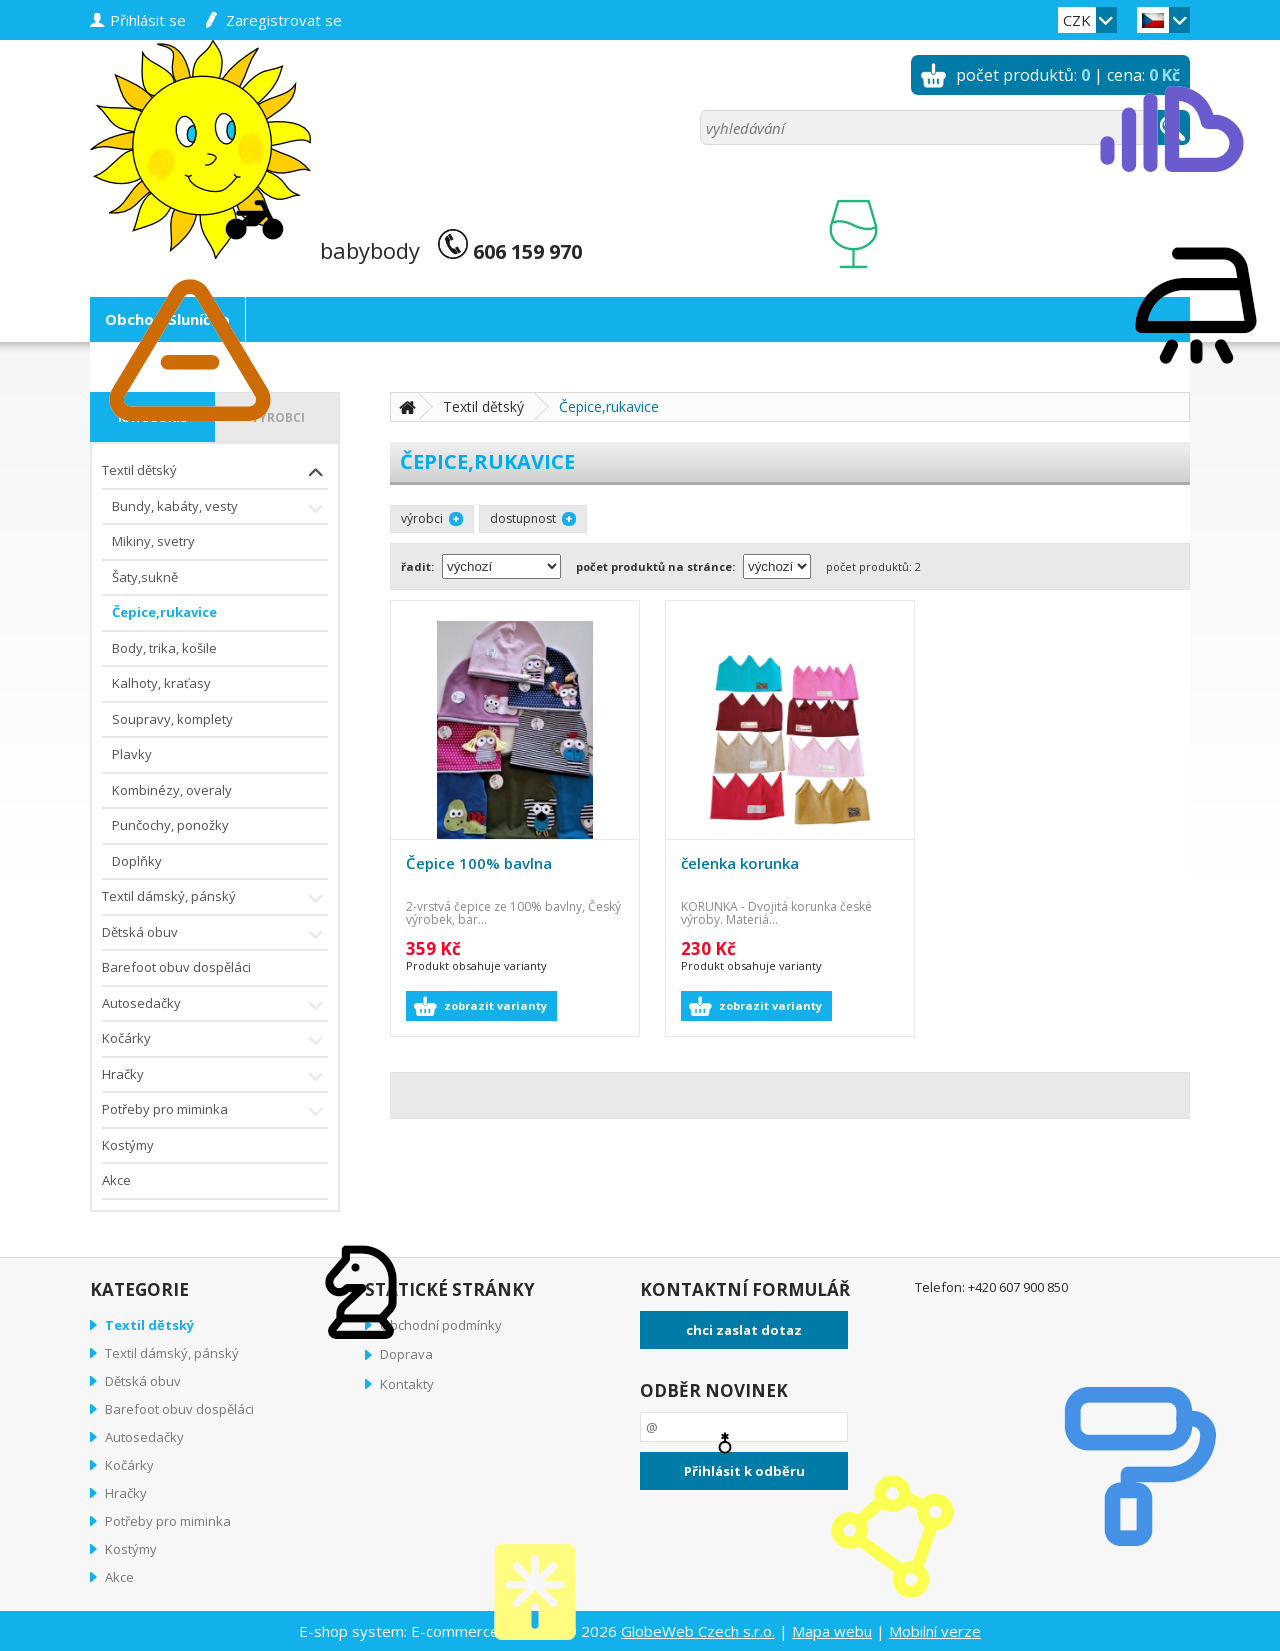 The image size is (1280, 1651). I want to click on open soundcloud, so click(1172, 129).